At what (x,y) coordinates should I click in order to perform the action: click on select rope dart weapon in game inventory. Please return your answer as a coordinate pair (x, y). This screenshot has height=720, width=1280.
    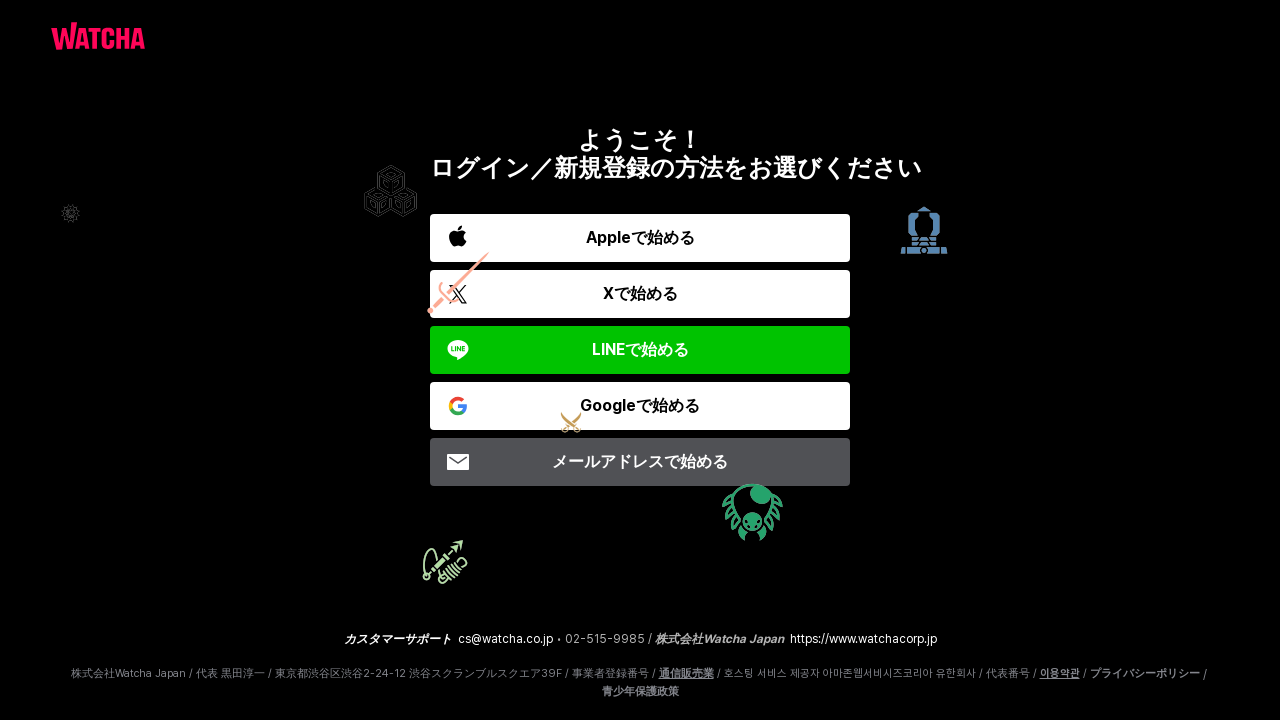
    Looking at the image, I should click on (445, 562).